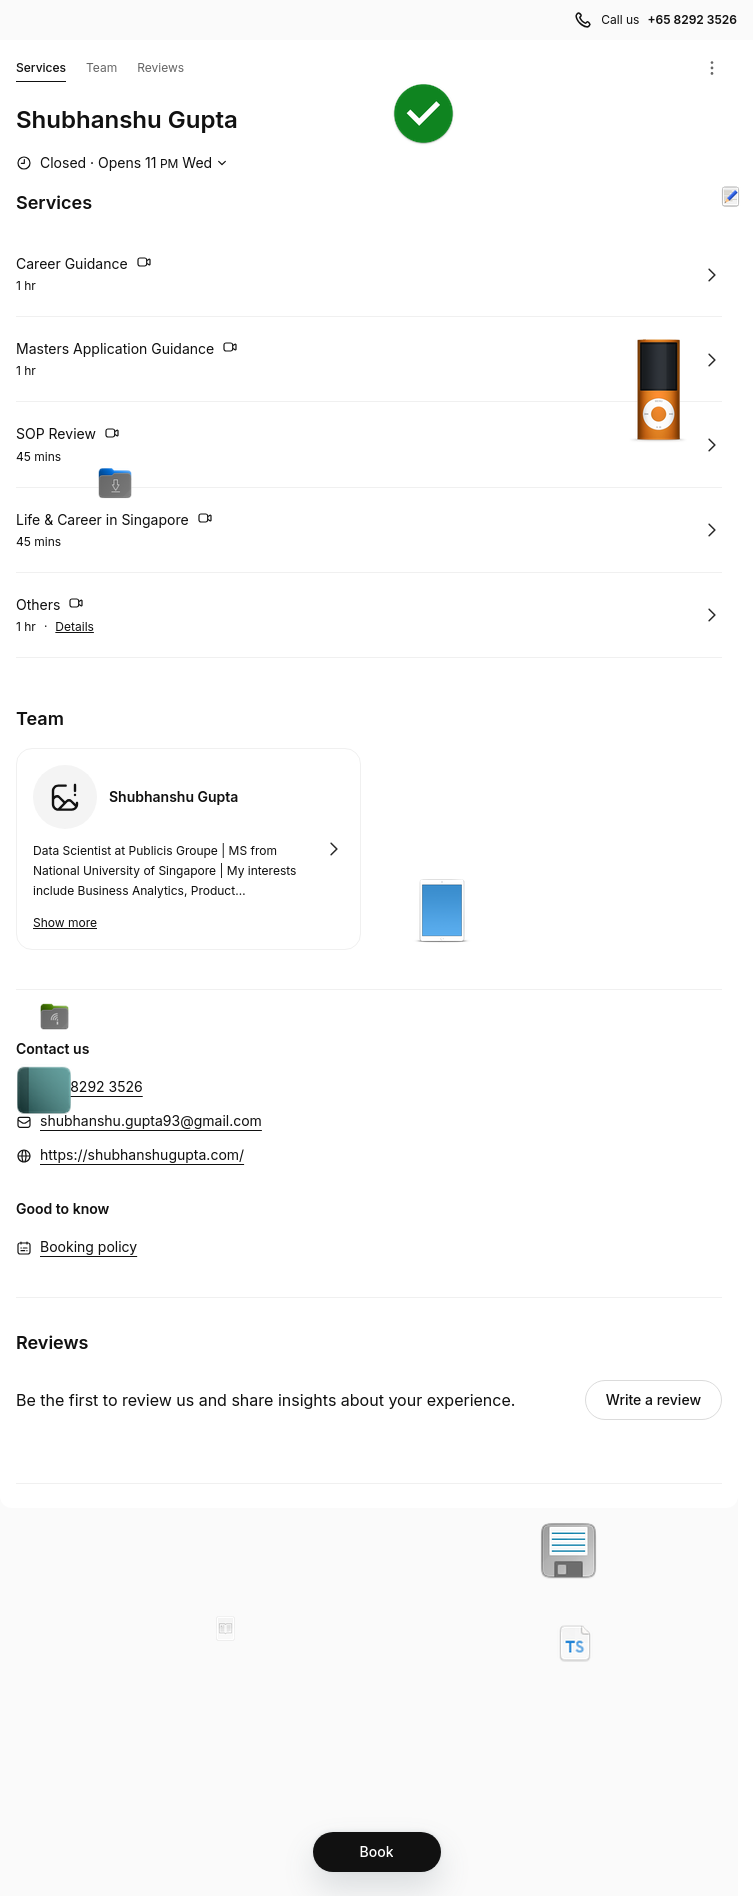  What do you see at coordinates (44, 1089) in the screenshot?
I see `access the desktop folder` at bounding box center [44, 1089].